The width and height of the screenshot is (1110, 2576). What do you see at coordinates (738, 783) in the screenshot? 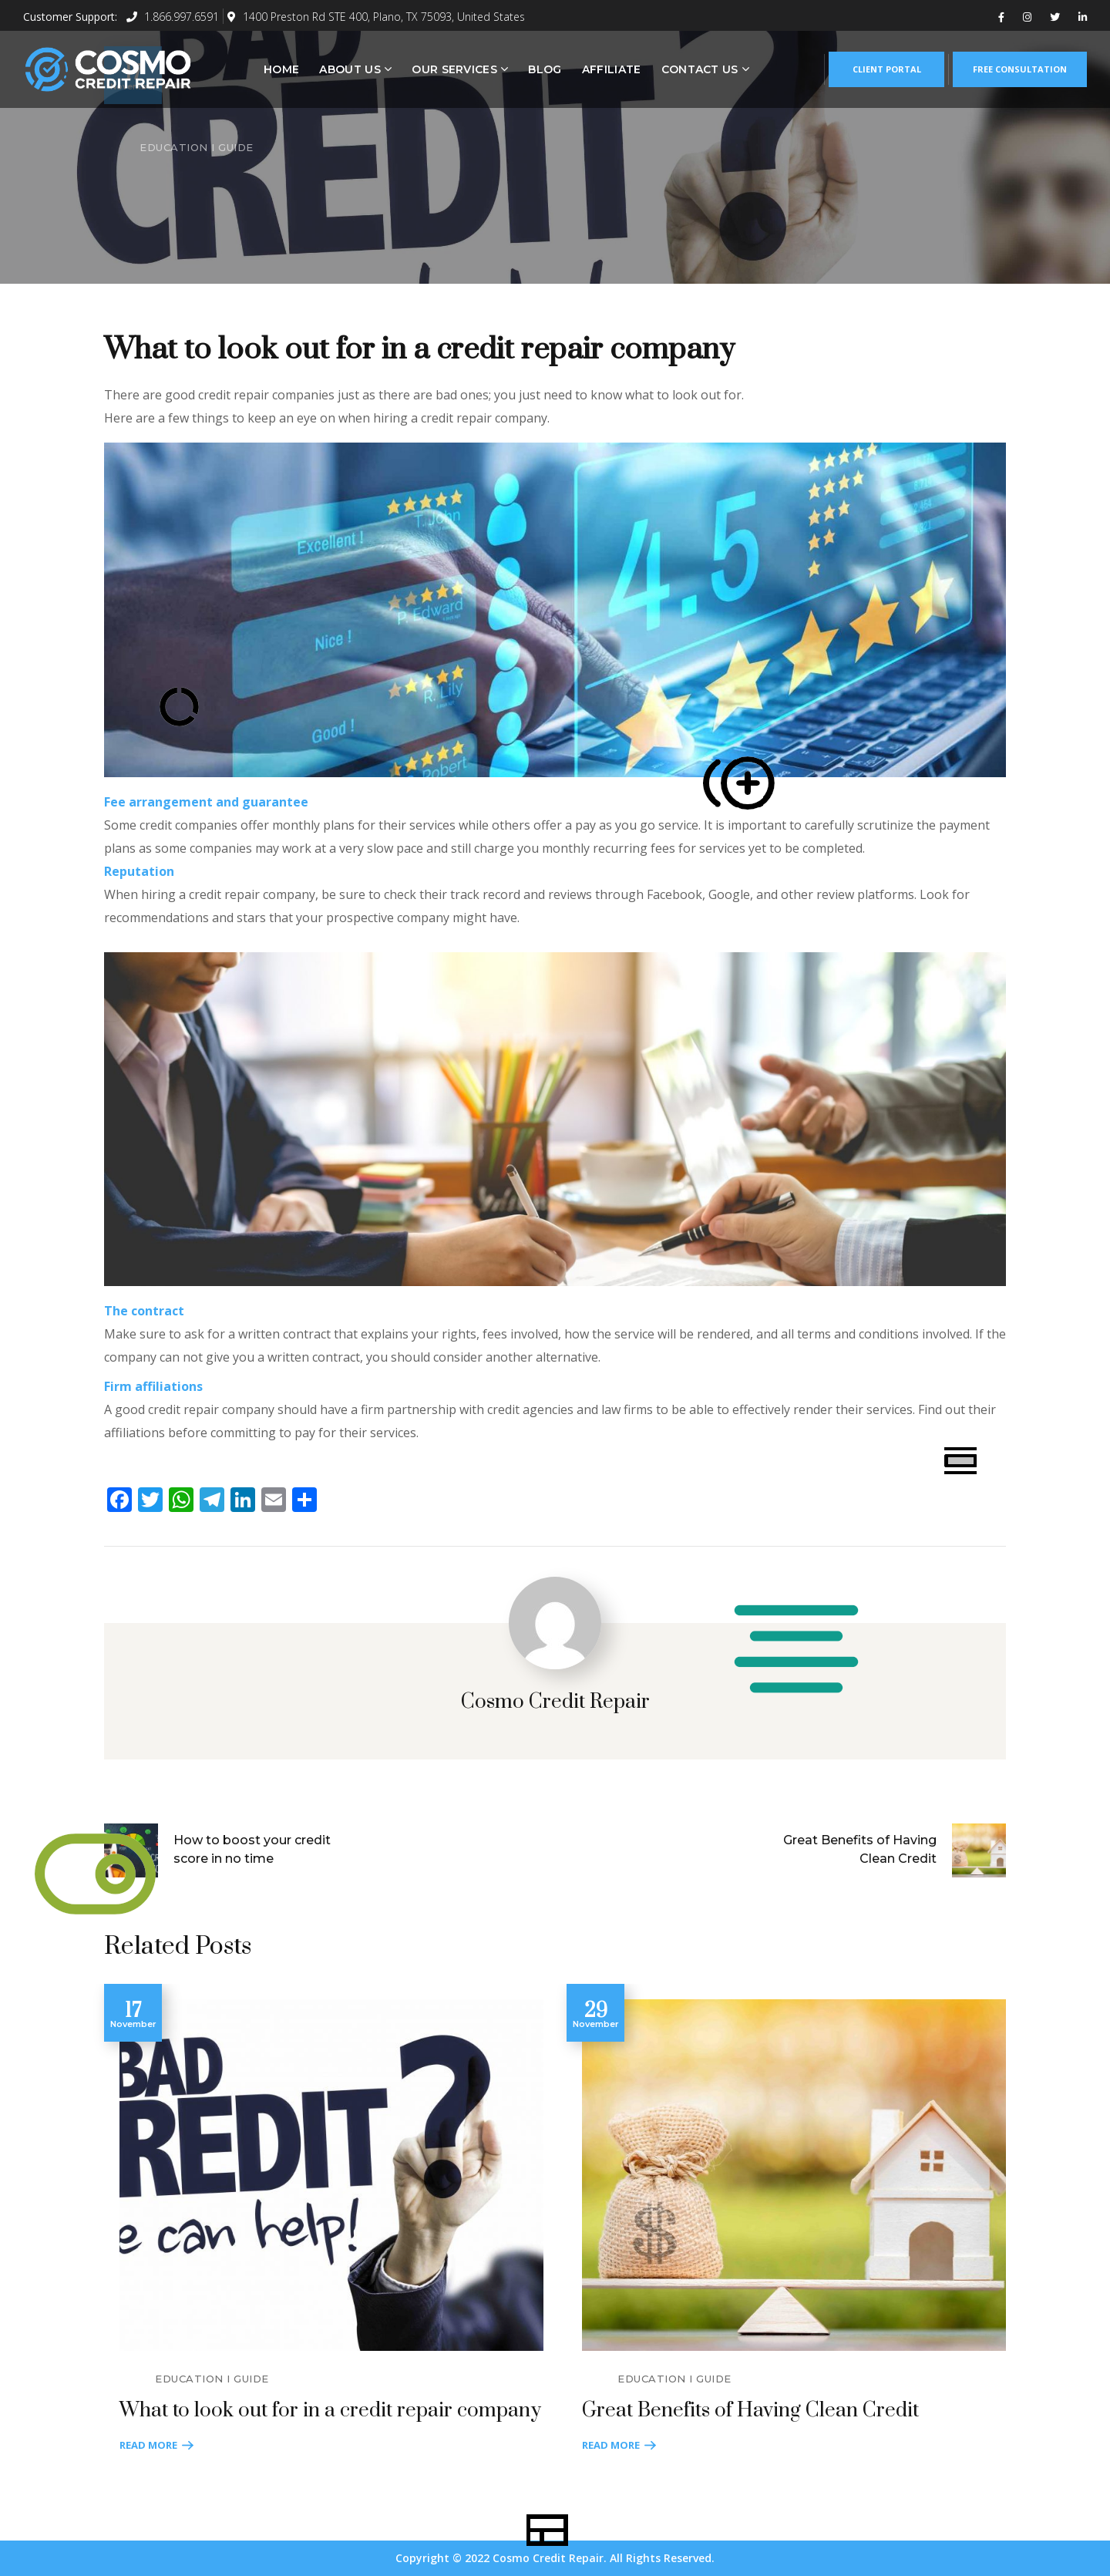
I see `duplicate or copy a control point` at bounding box center [738, 783].